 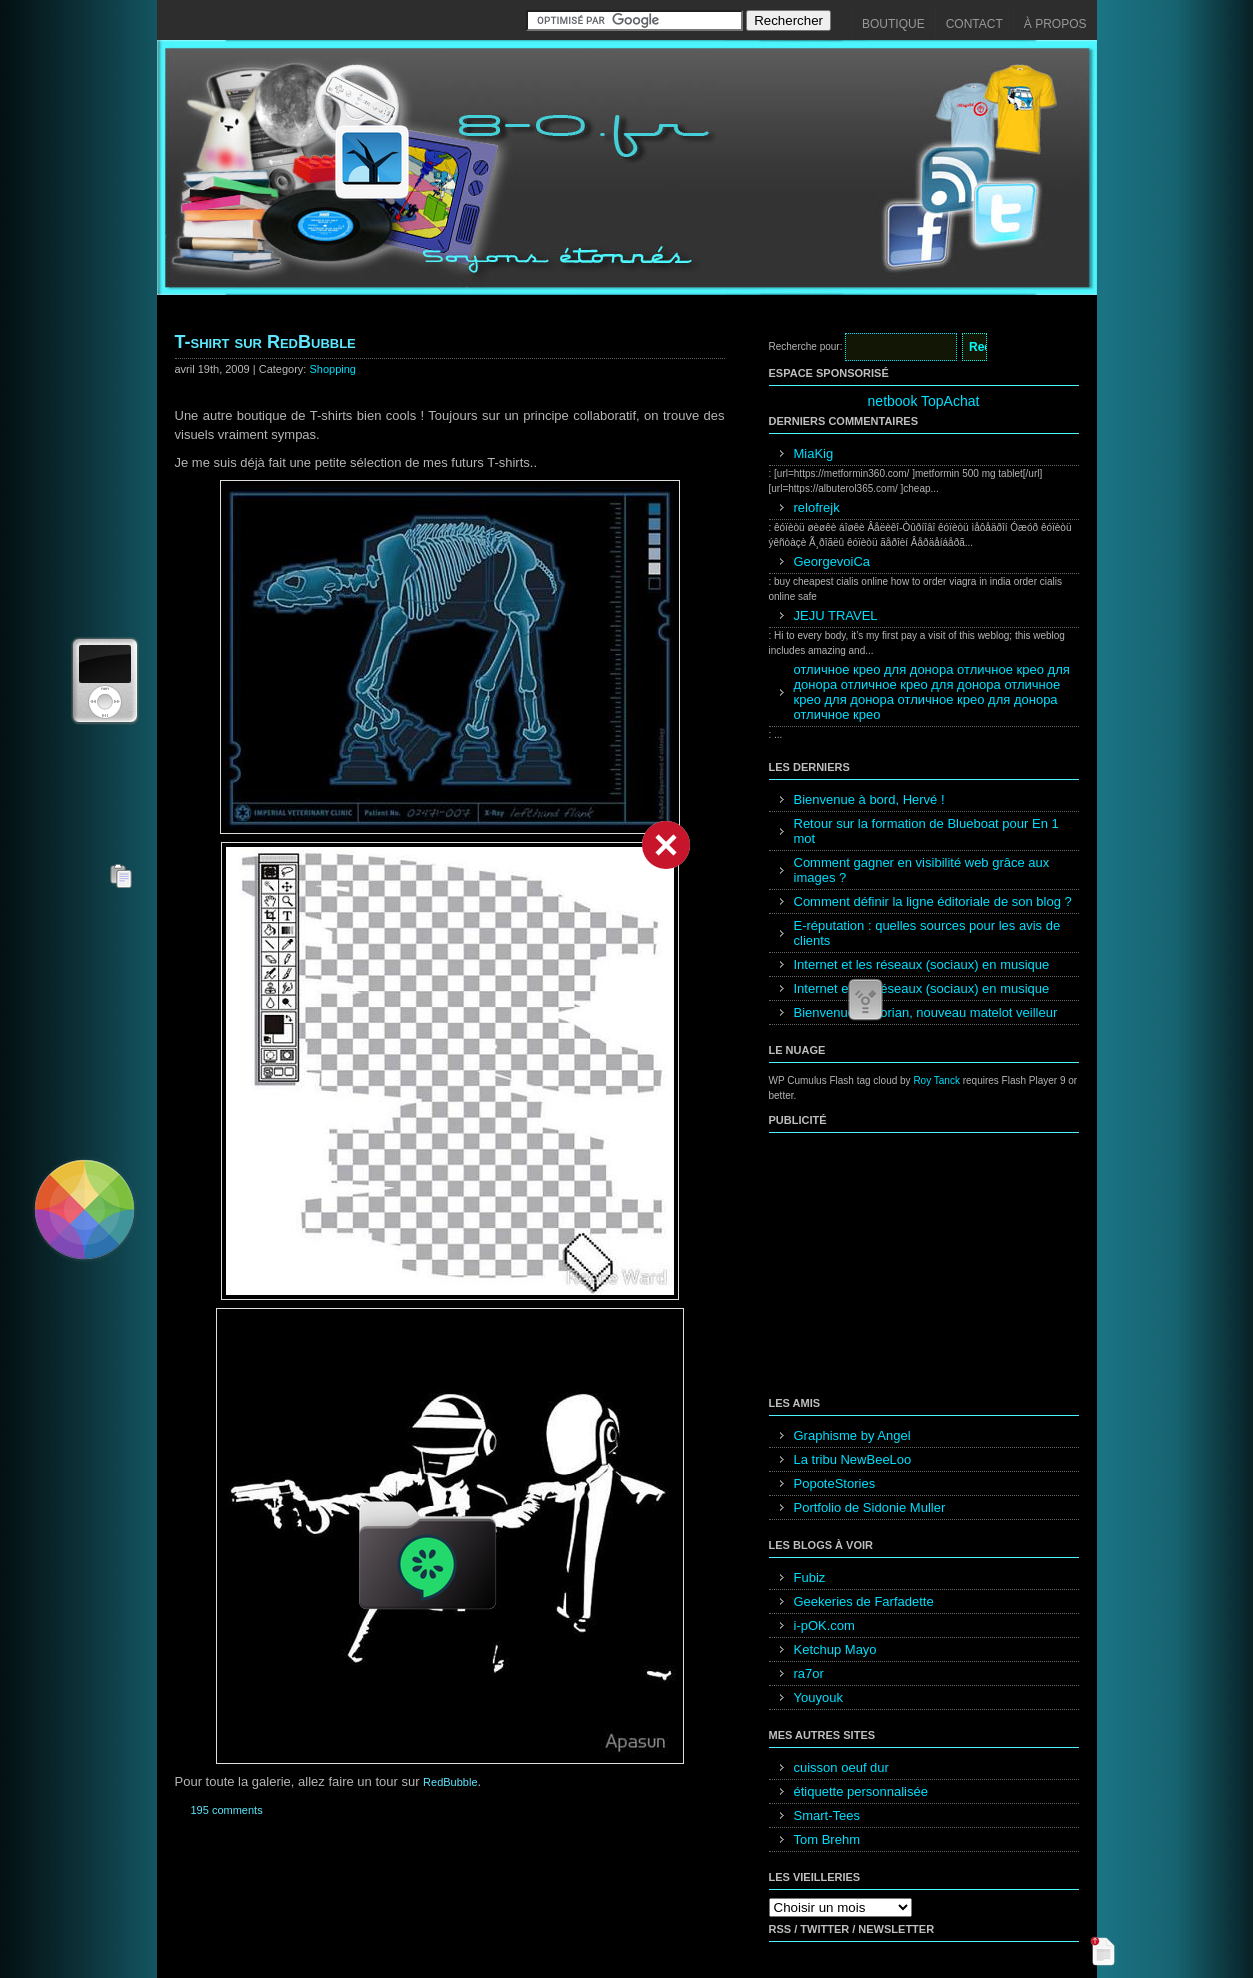 What do you see at coordinates (1103, 1951) in the screenshot?
I see `send or share a document` at bounding box center [1103, 1951].